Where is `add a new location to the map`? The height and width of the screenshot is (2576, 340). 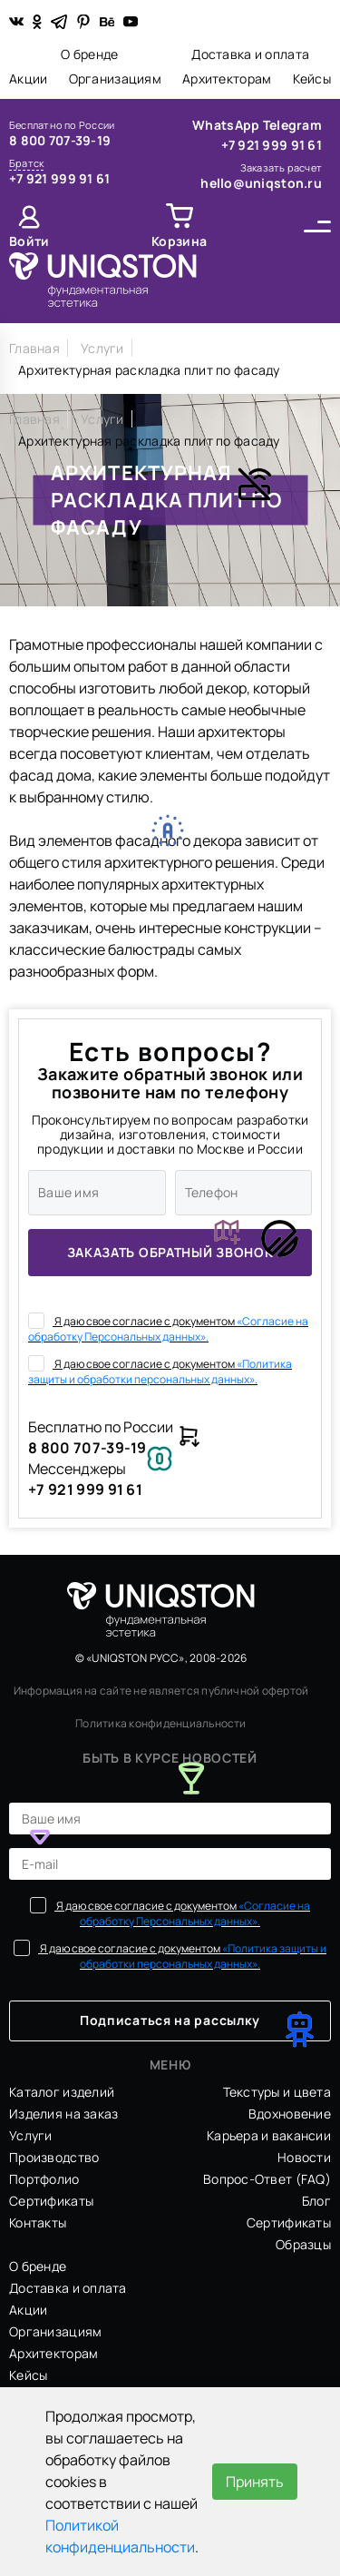
add a new location to the map is located at coordinates (227, 1231).